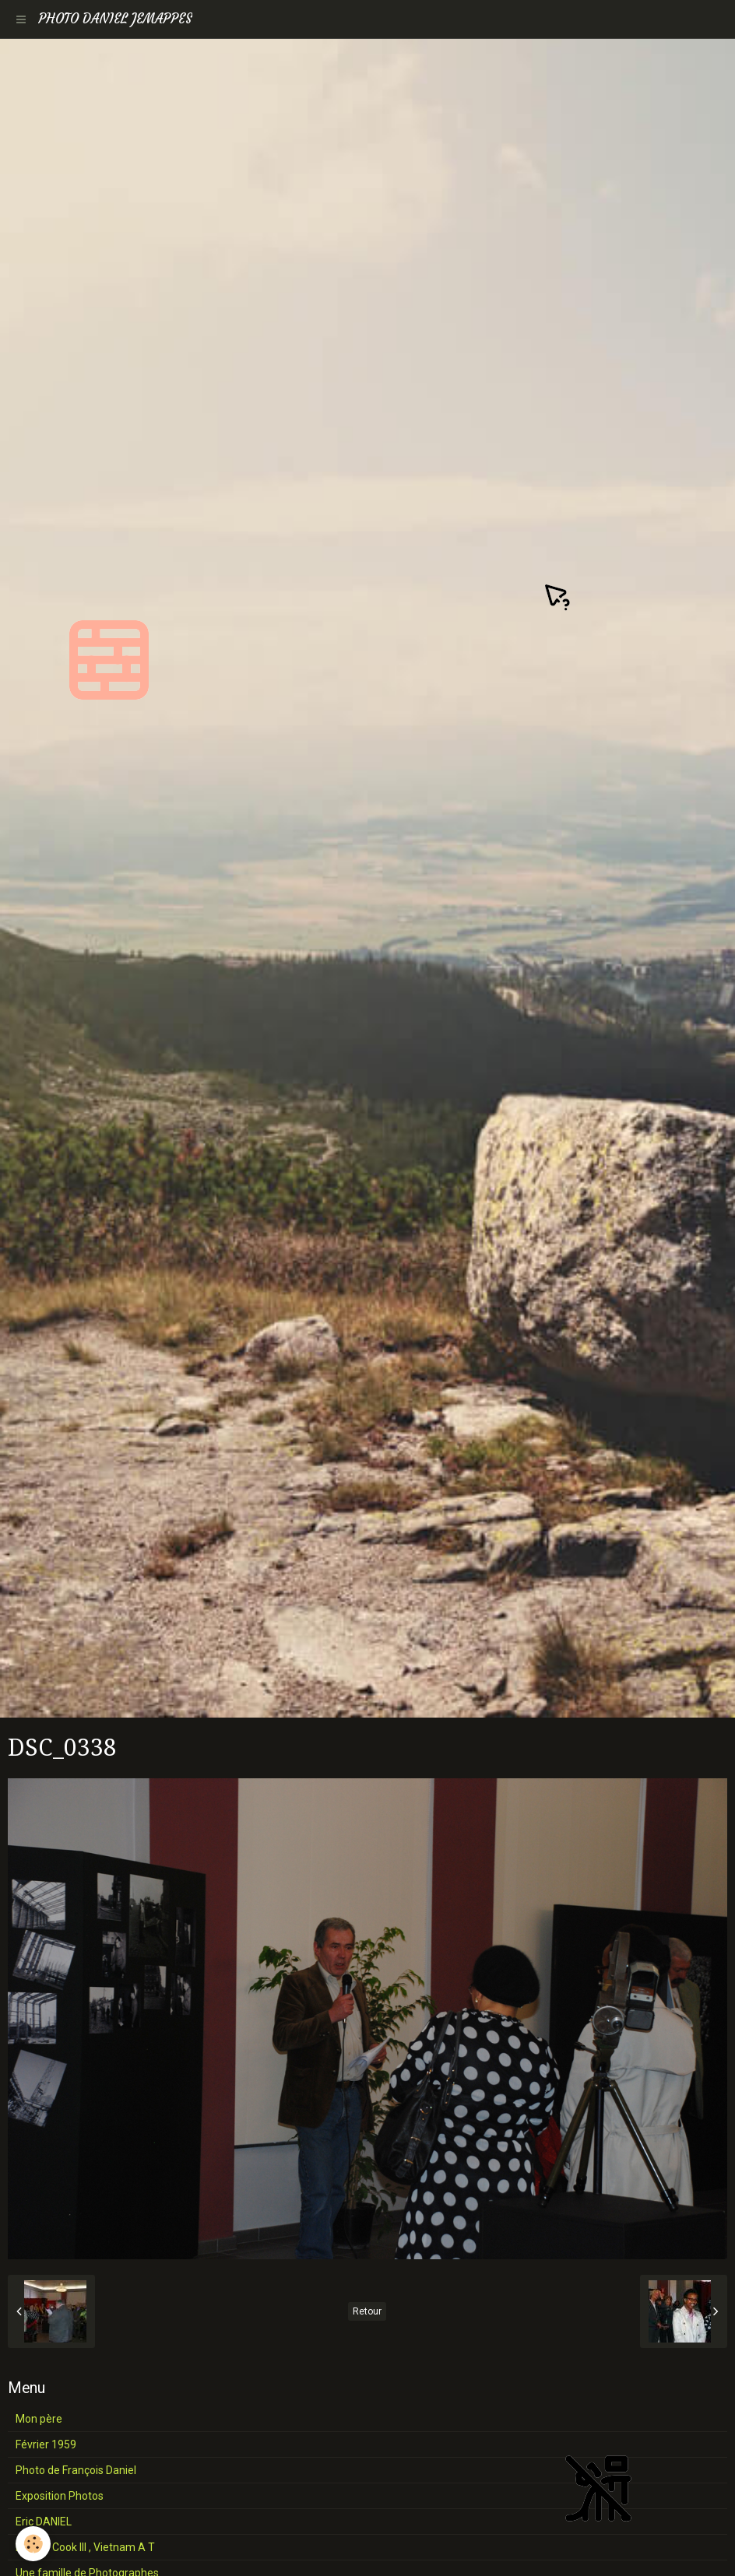 Image resolution: width=735 pixels, height=2576 pixels. I want to click on view wall or barrier settings, so click(109, 660).